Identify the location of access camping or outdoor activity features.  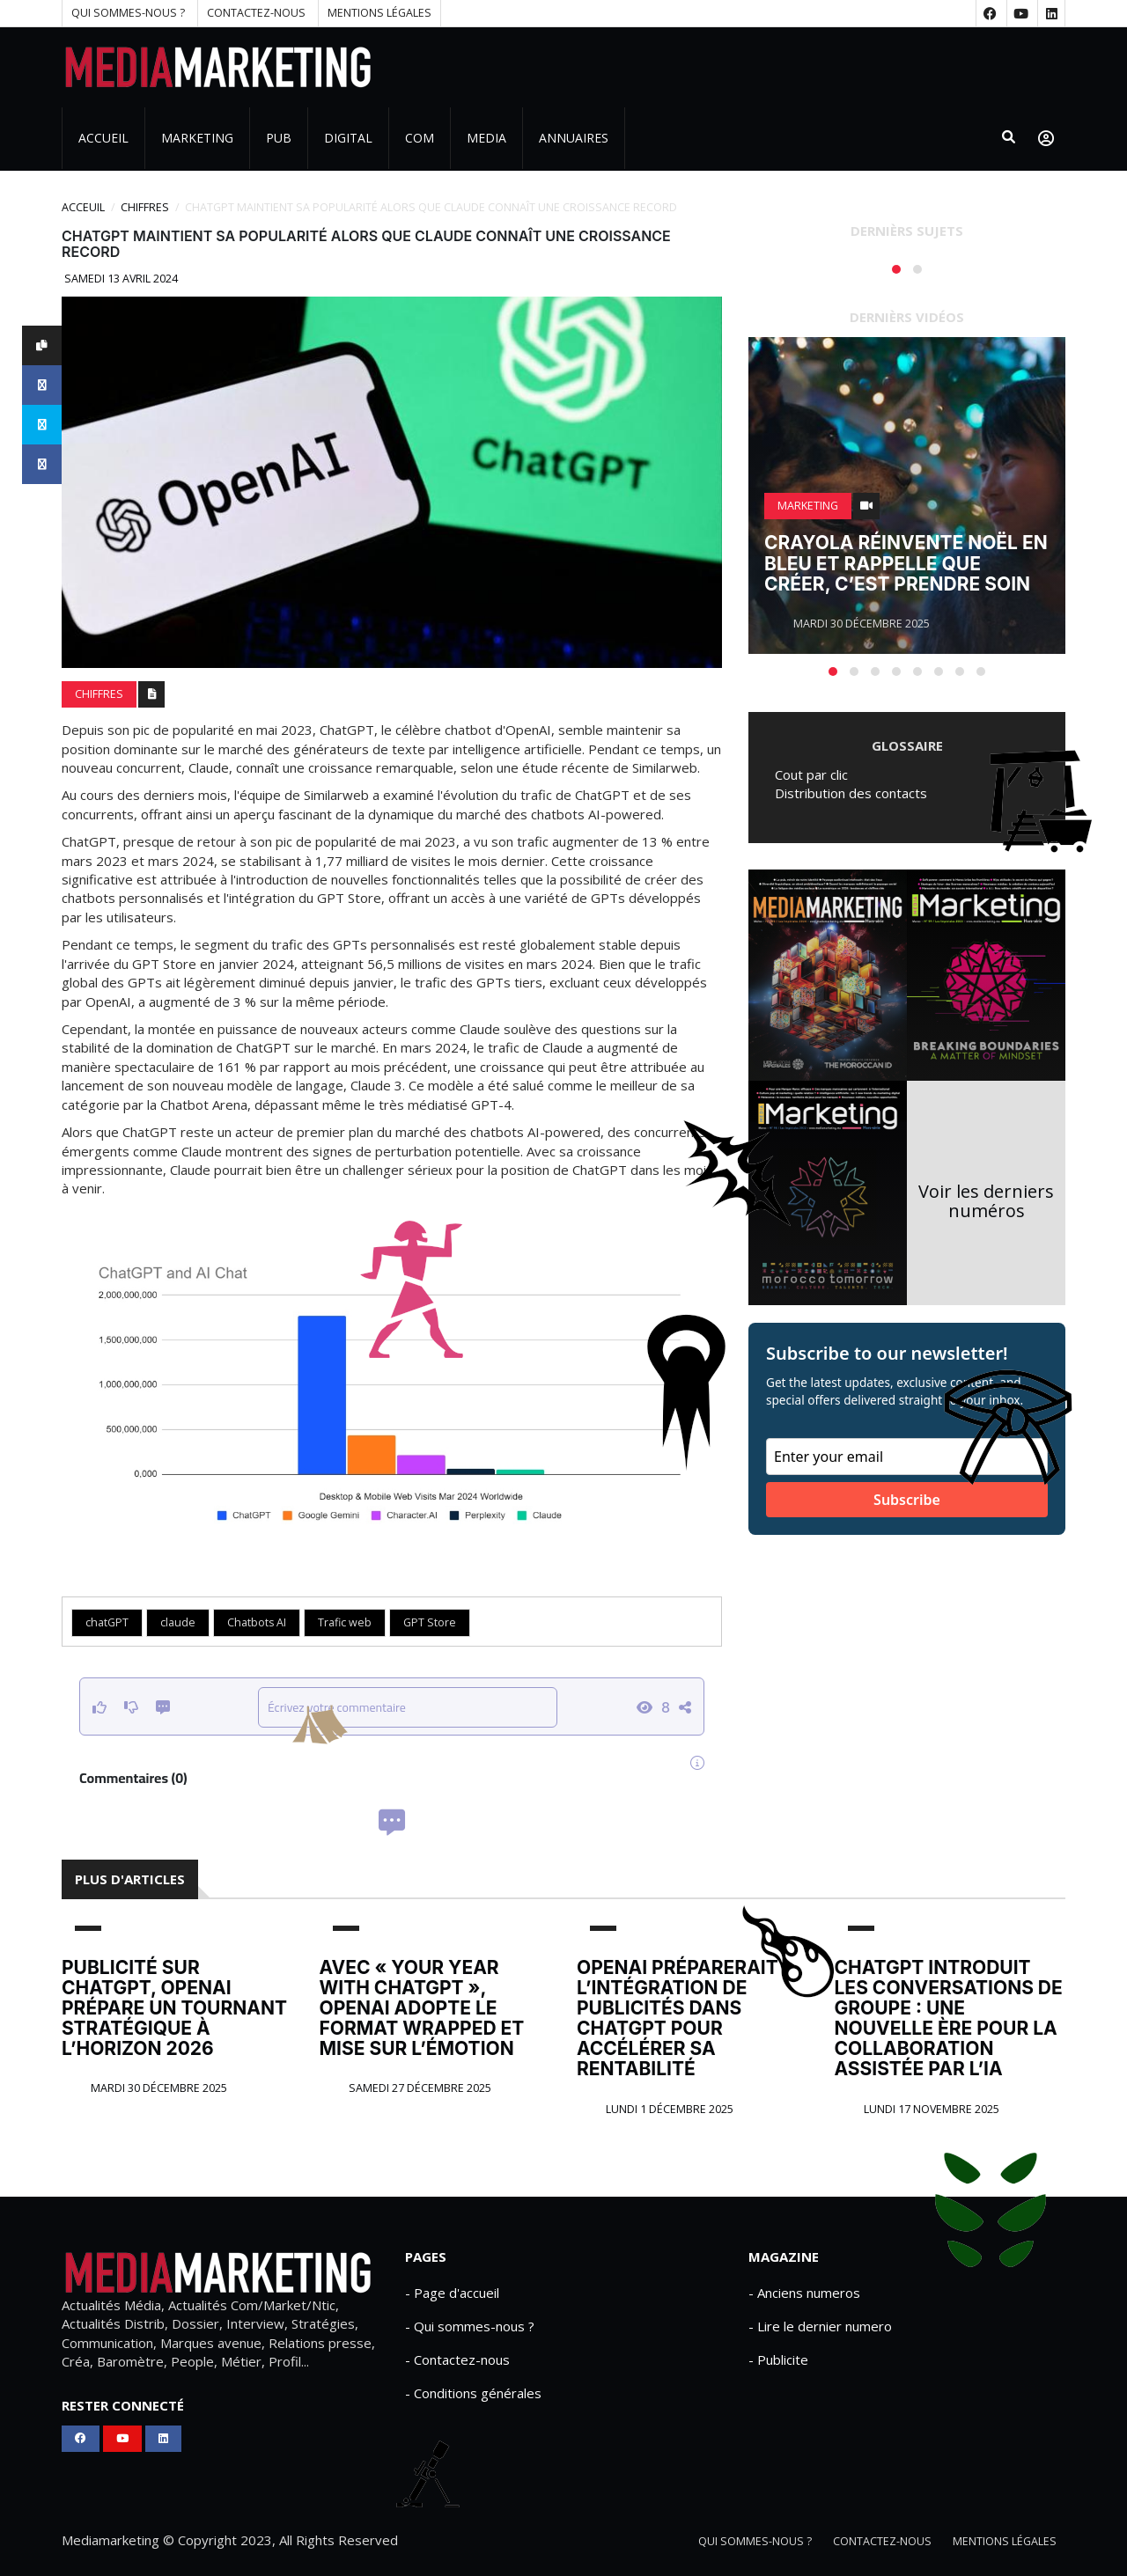
(320, 1724).